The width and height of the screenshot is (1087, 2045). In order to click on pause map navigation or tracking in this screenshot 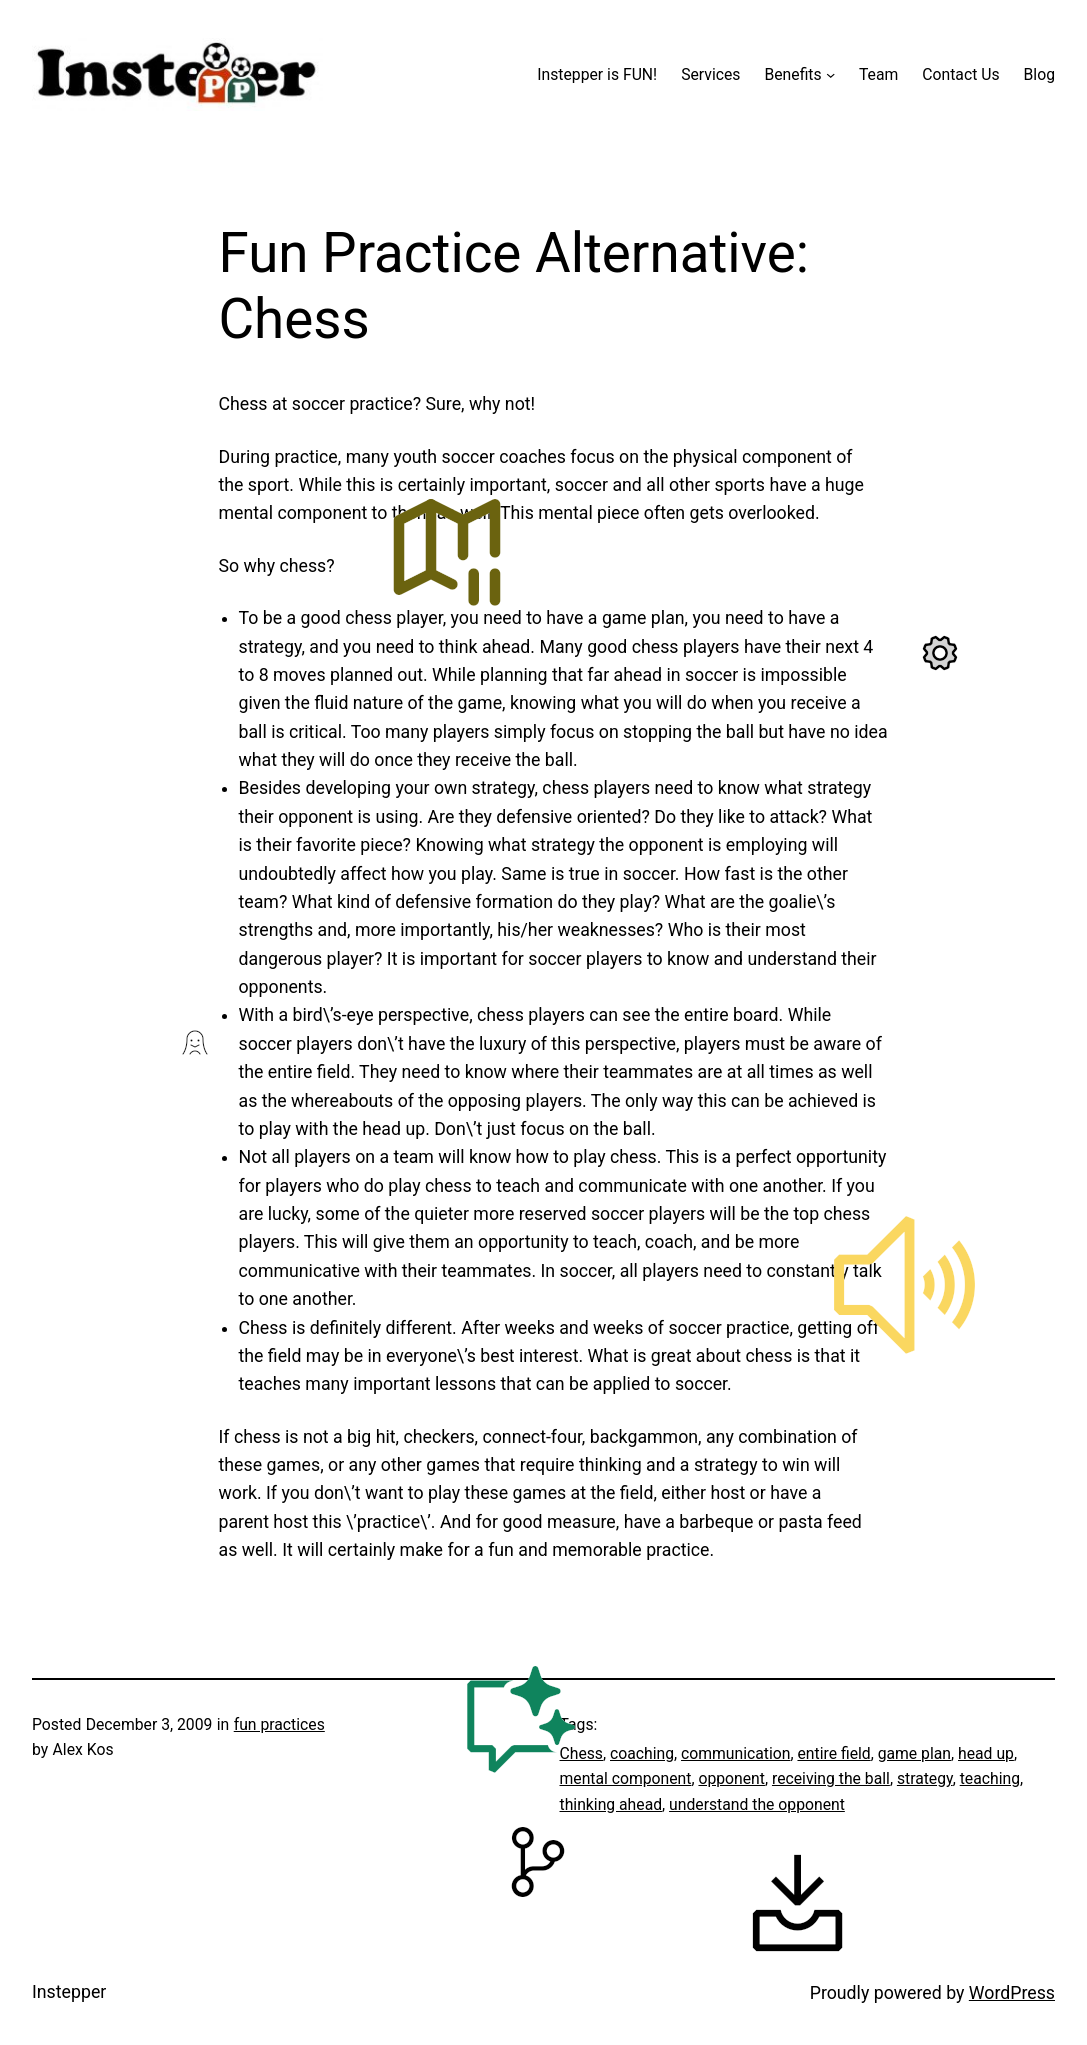, I will do `click(447, 547)`.